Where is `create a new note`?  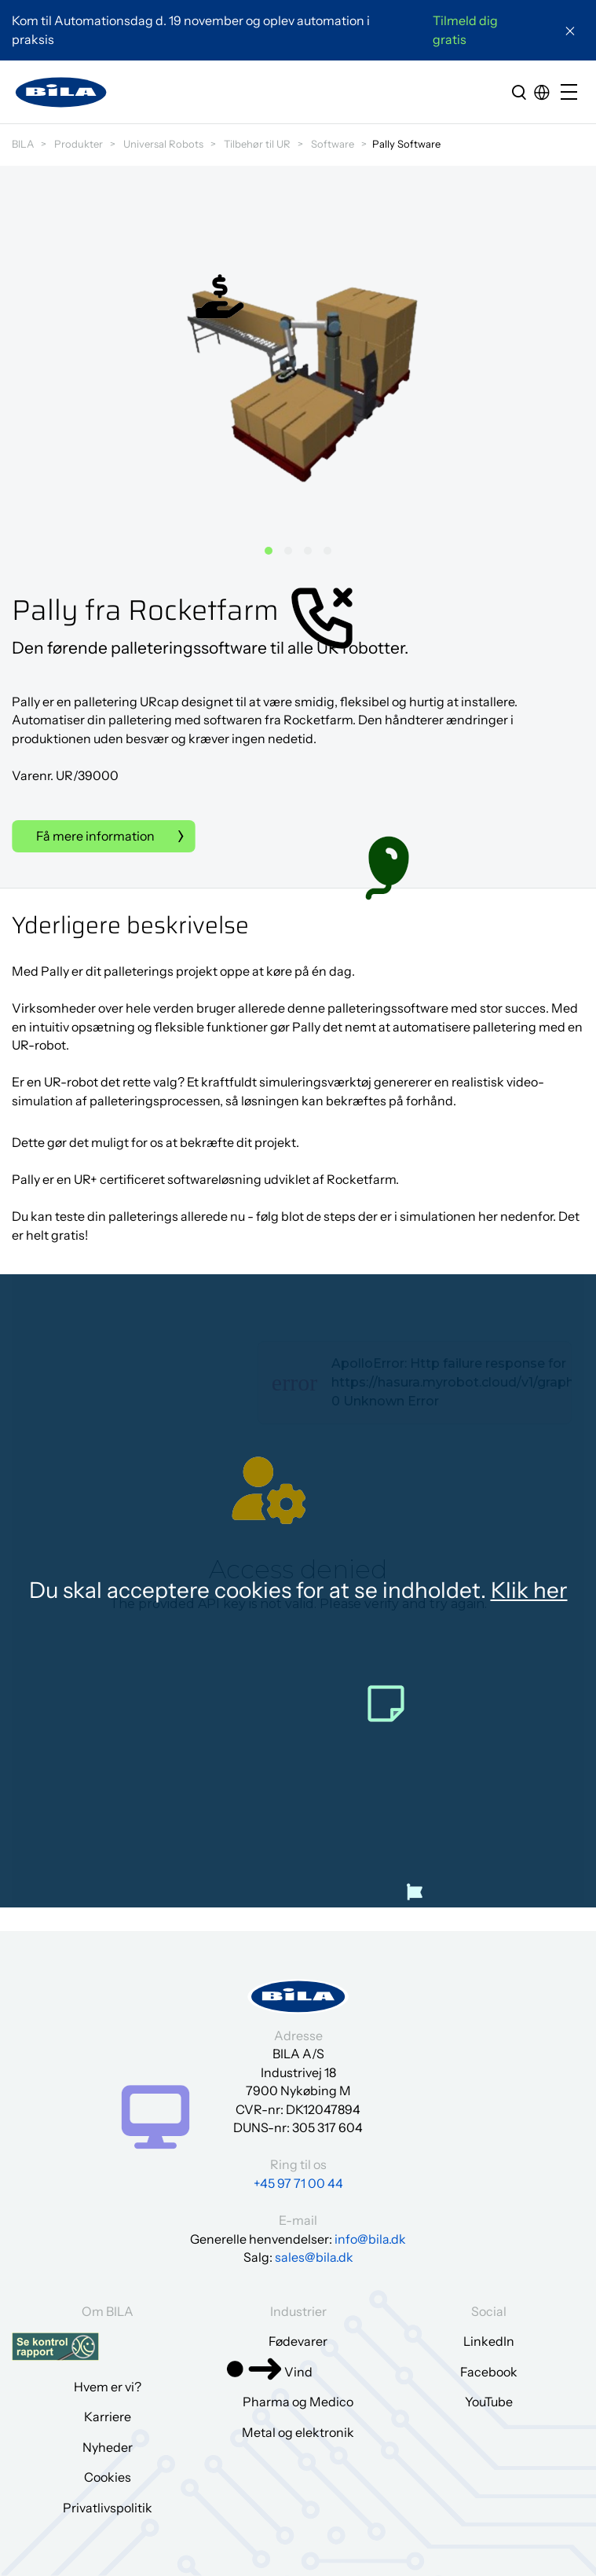
create a new note is located at coordinates (386, 1703).